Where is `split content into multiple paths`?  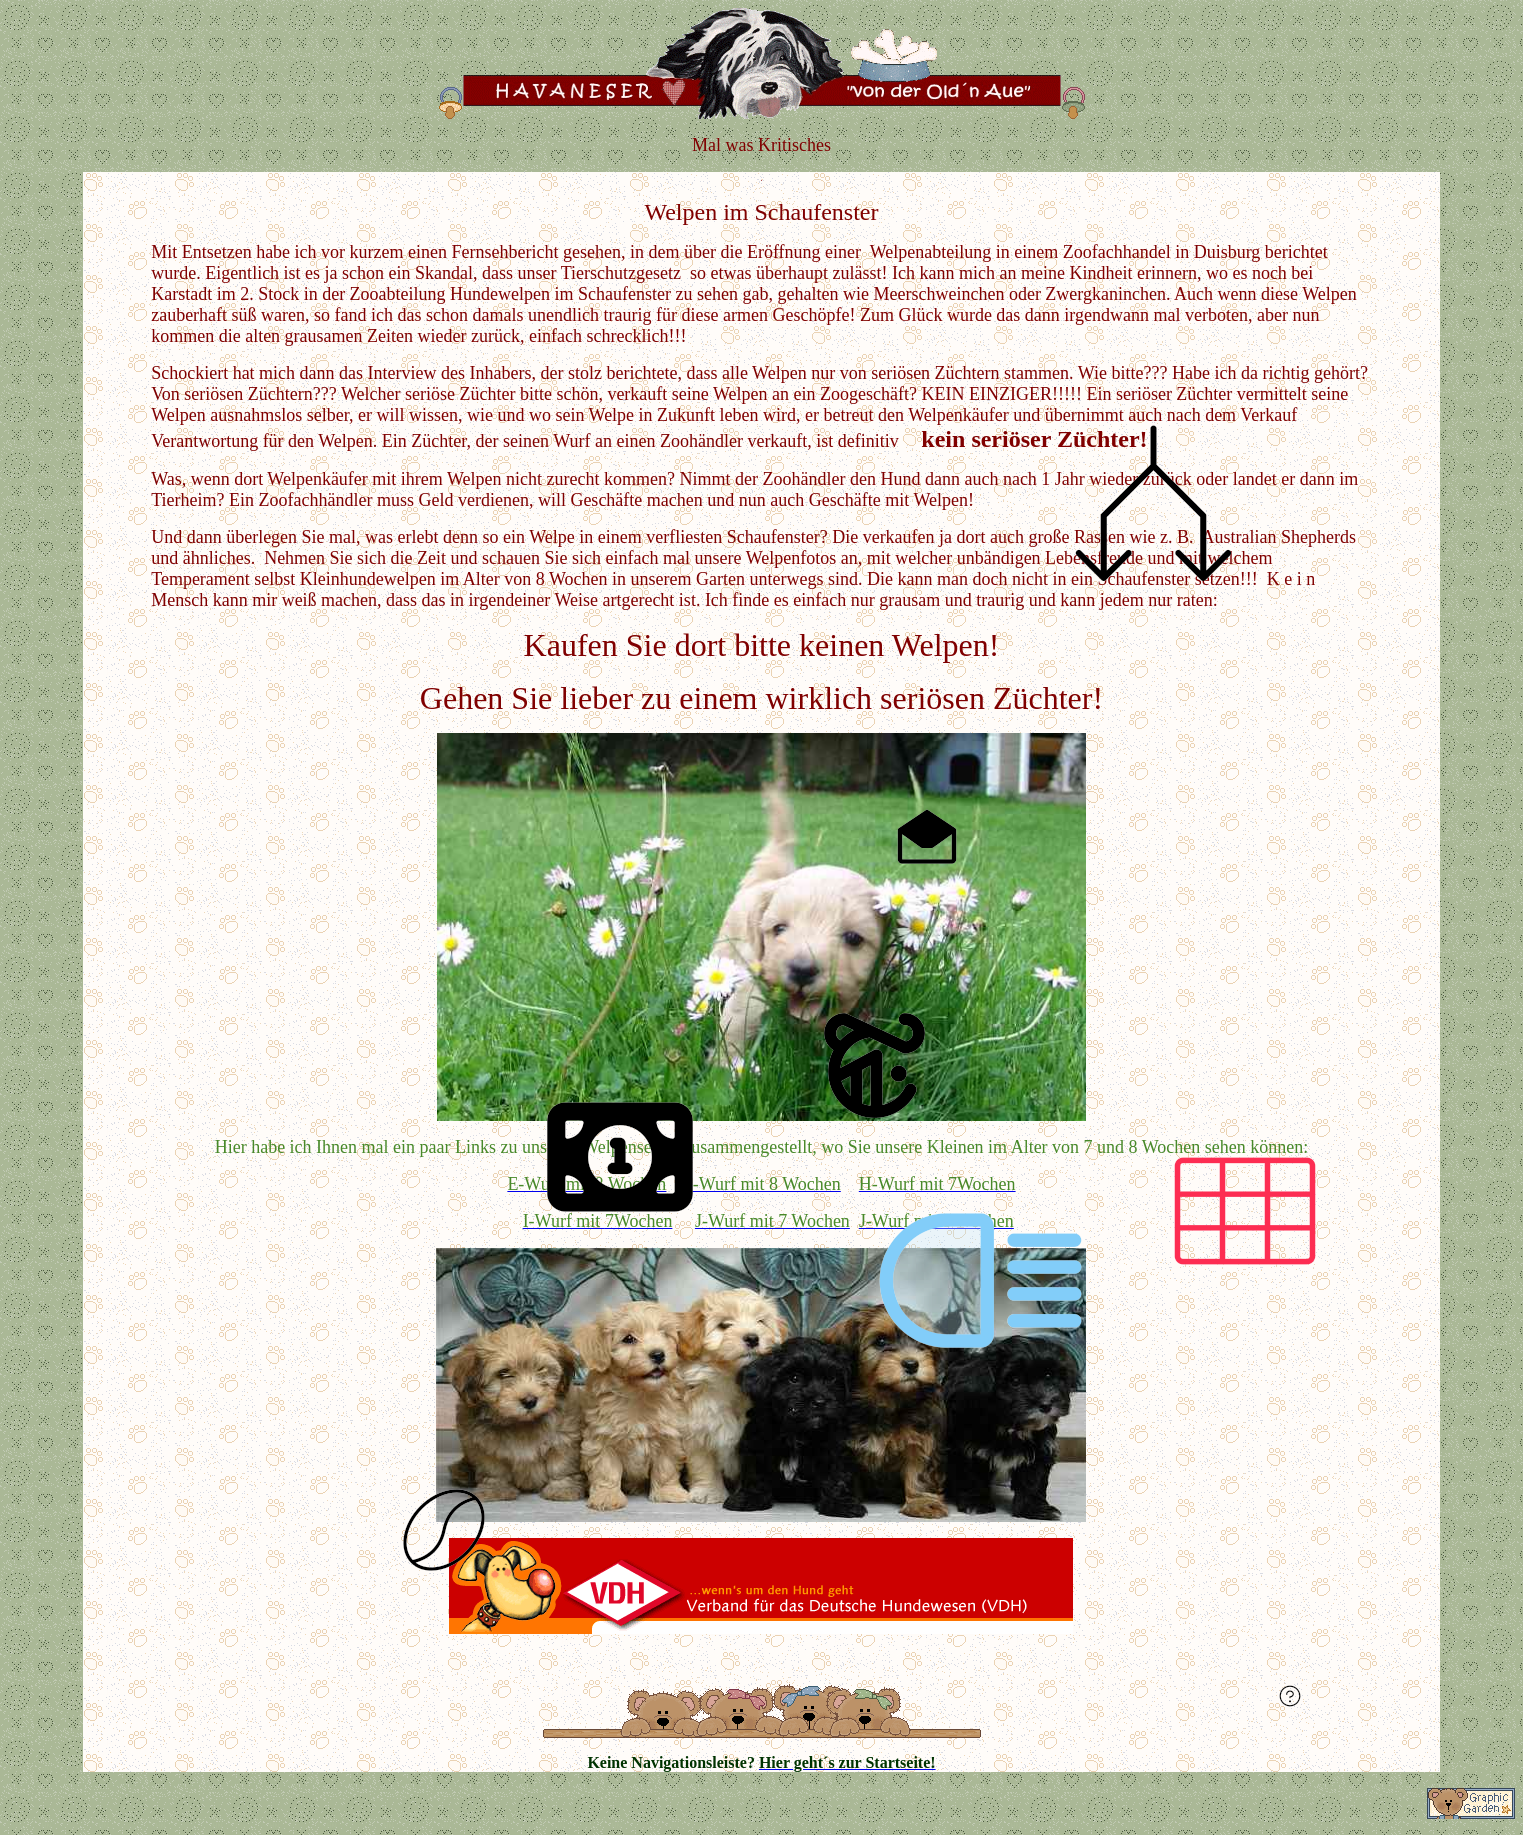
split content into multiple paths is located at coordinates (1153, 509).